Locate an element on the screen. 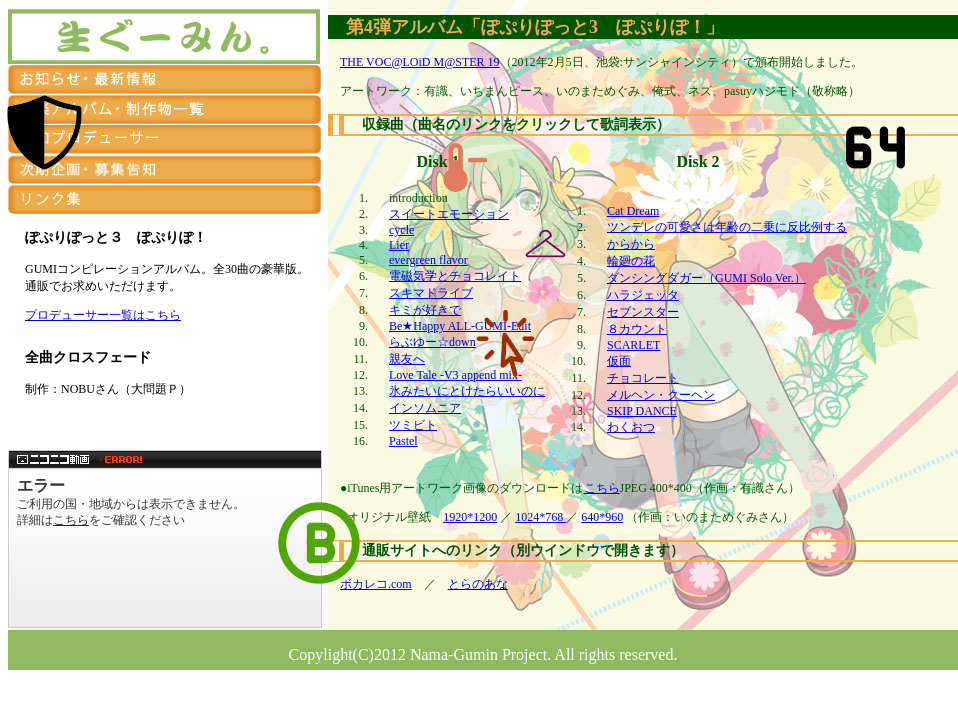 The image size is (958, 720). indicates partial security or protection status is located at coordinates (44, 132).